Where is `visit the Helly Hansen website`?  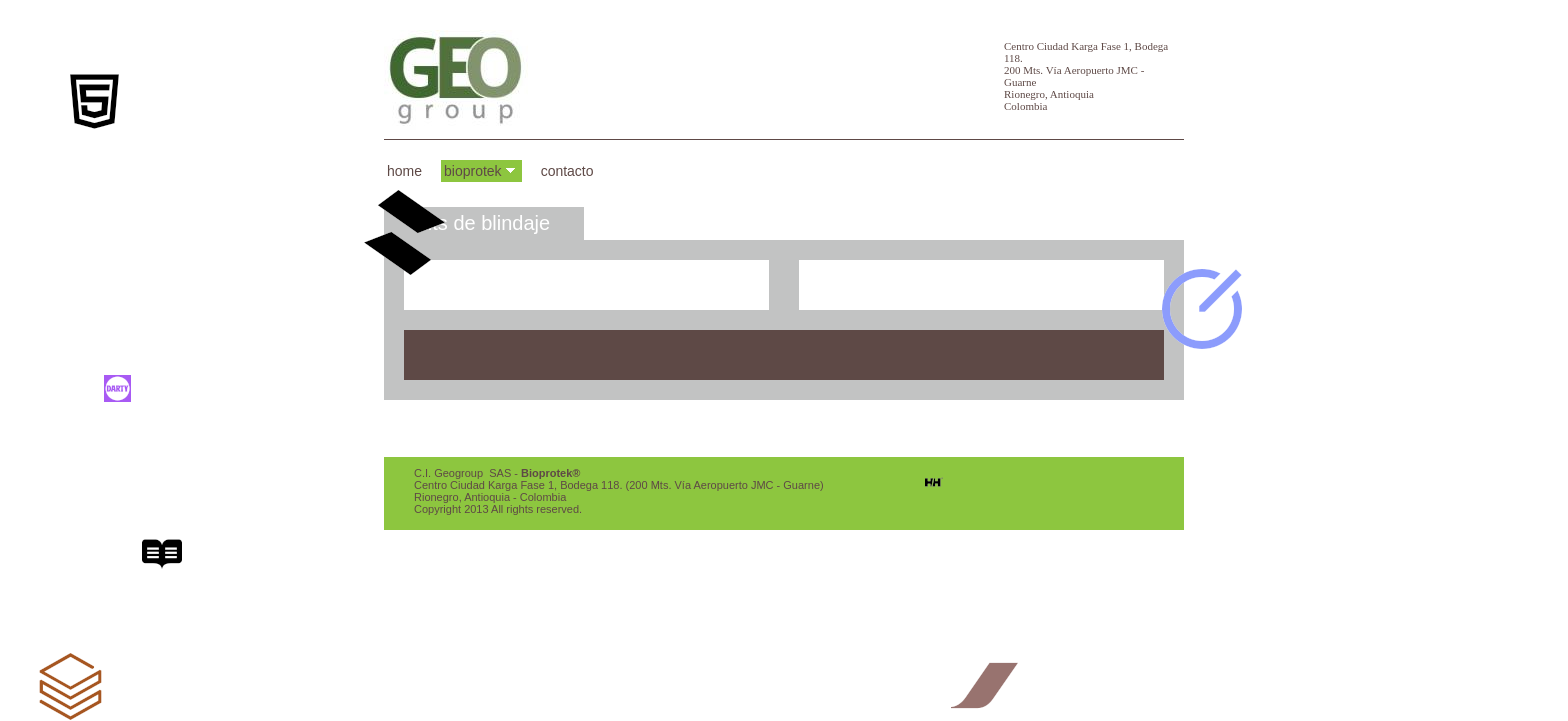 visit the Helly Hansen website is located at coordinates (934, 482).